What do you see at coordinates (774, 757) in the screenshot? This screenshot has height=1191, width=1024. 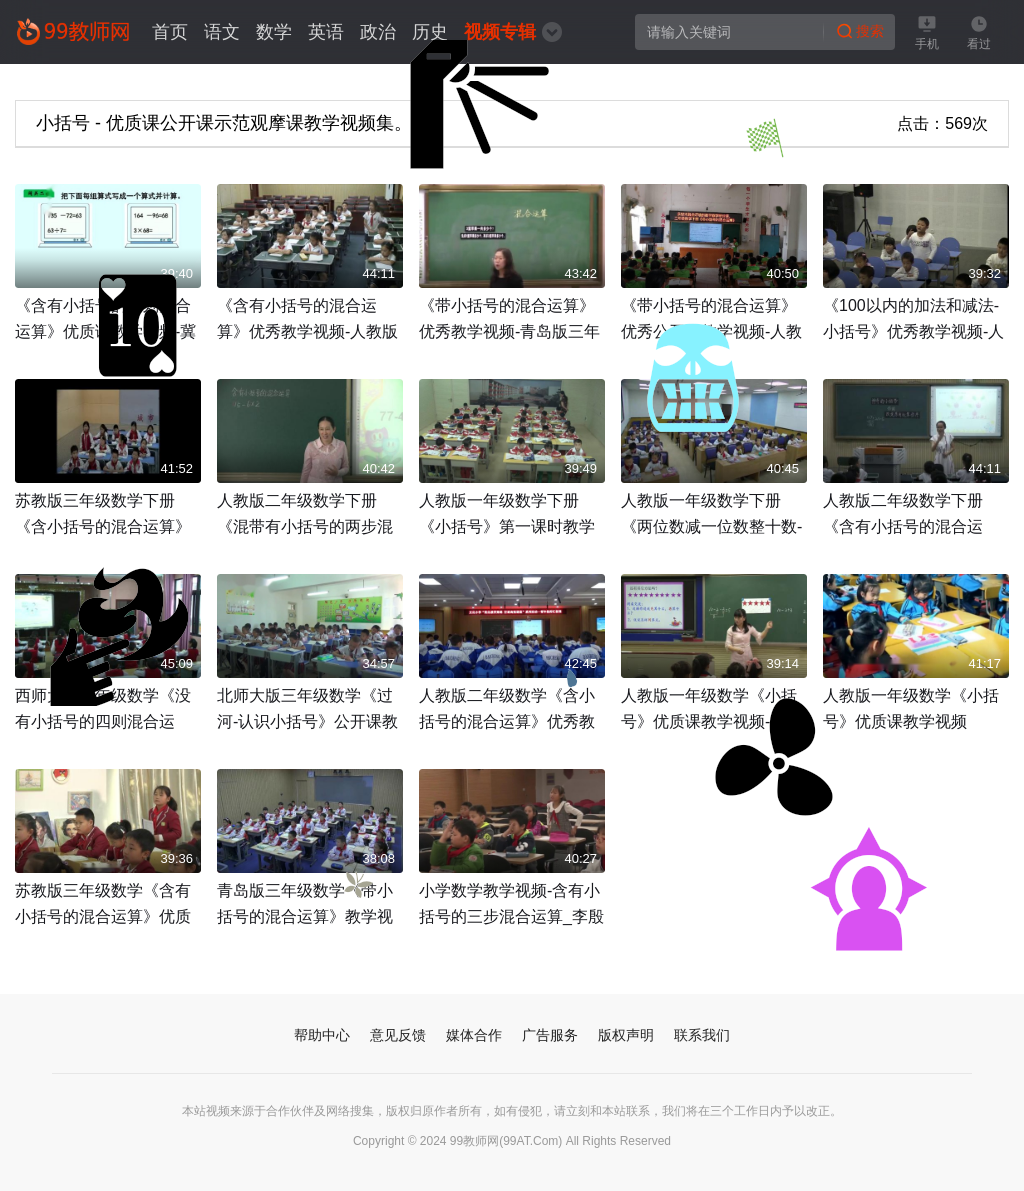 I see `access boat or marine vehicle settings` at bounding box center [774, 757].